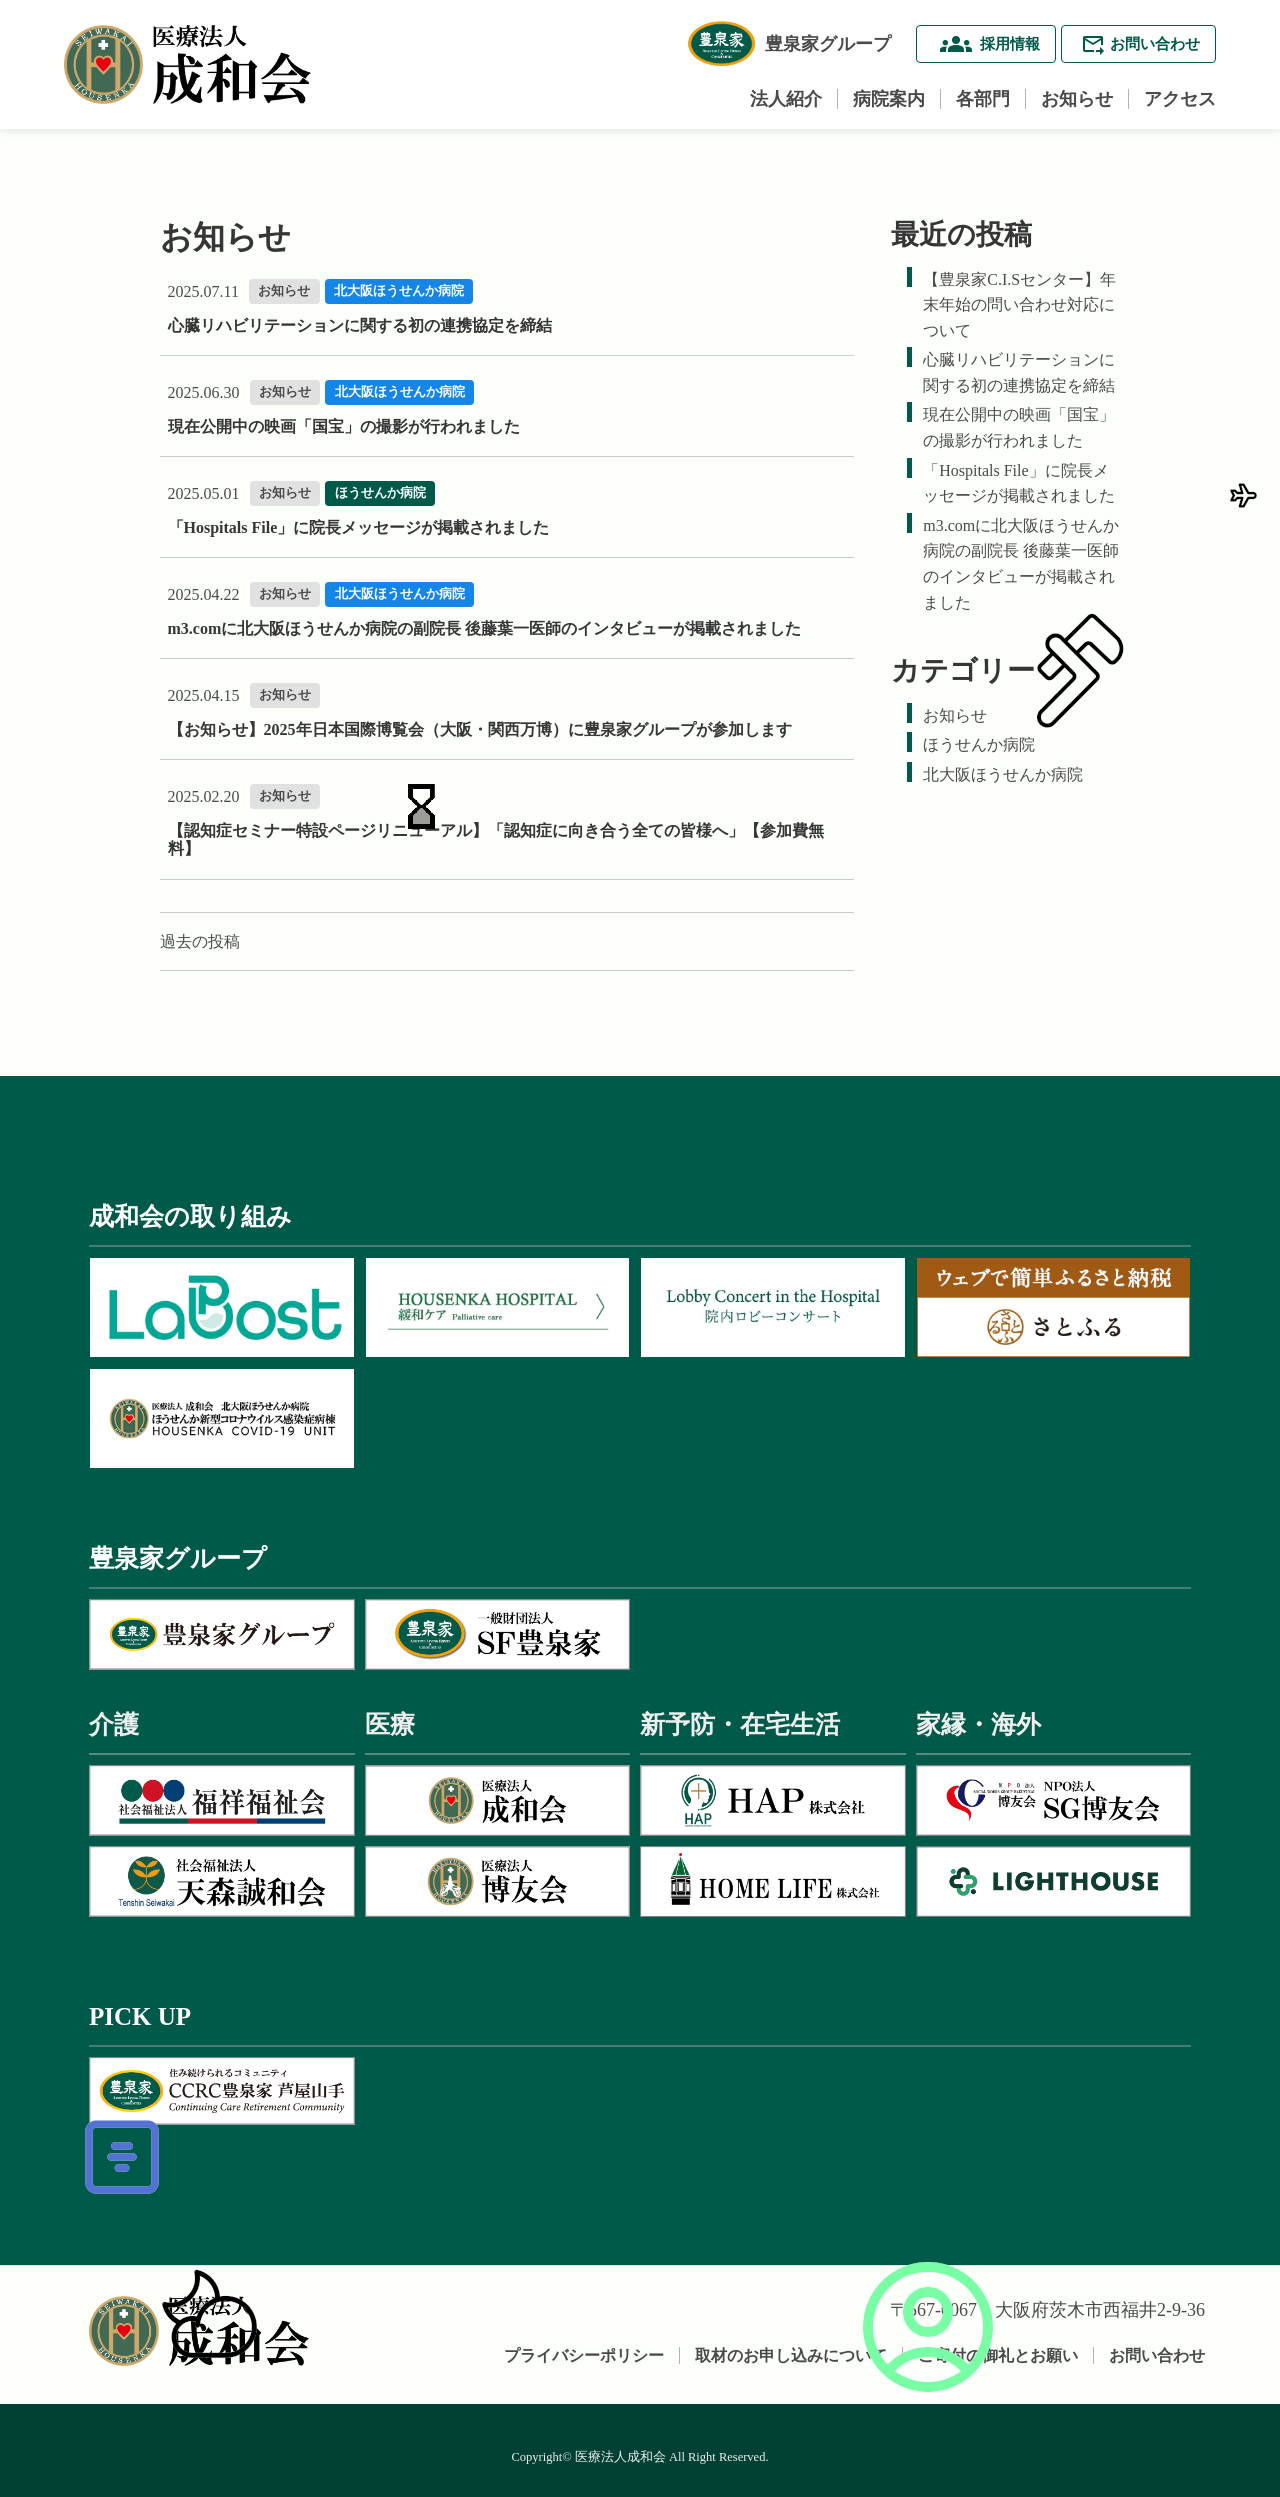  Describe the element at coordinates (1074, 670) in the screenshot. I see `access plumbing or maintenance tools` at that location.